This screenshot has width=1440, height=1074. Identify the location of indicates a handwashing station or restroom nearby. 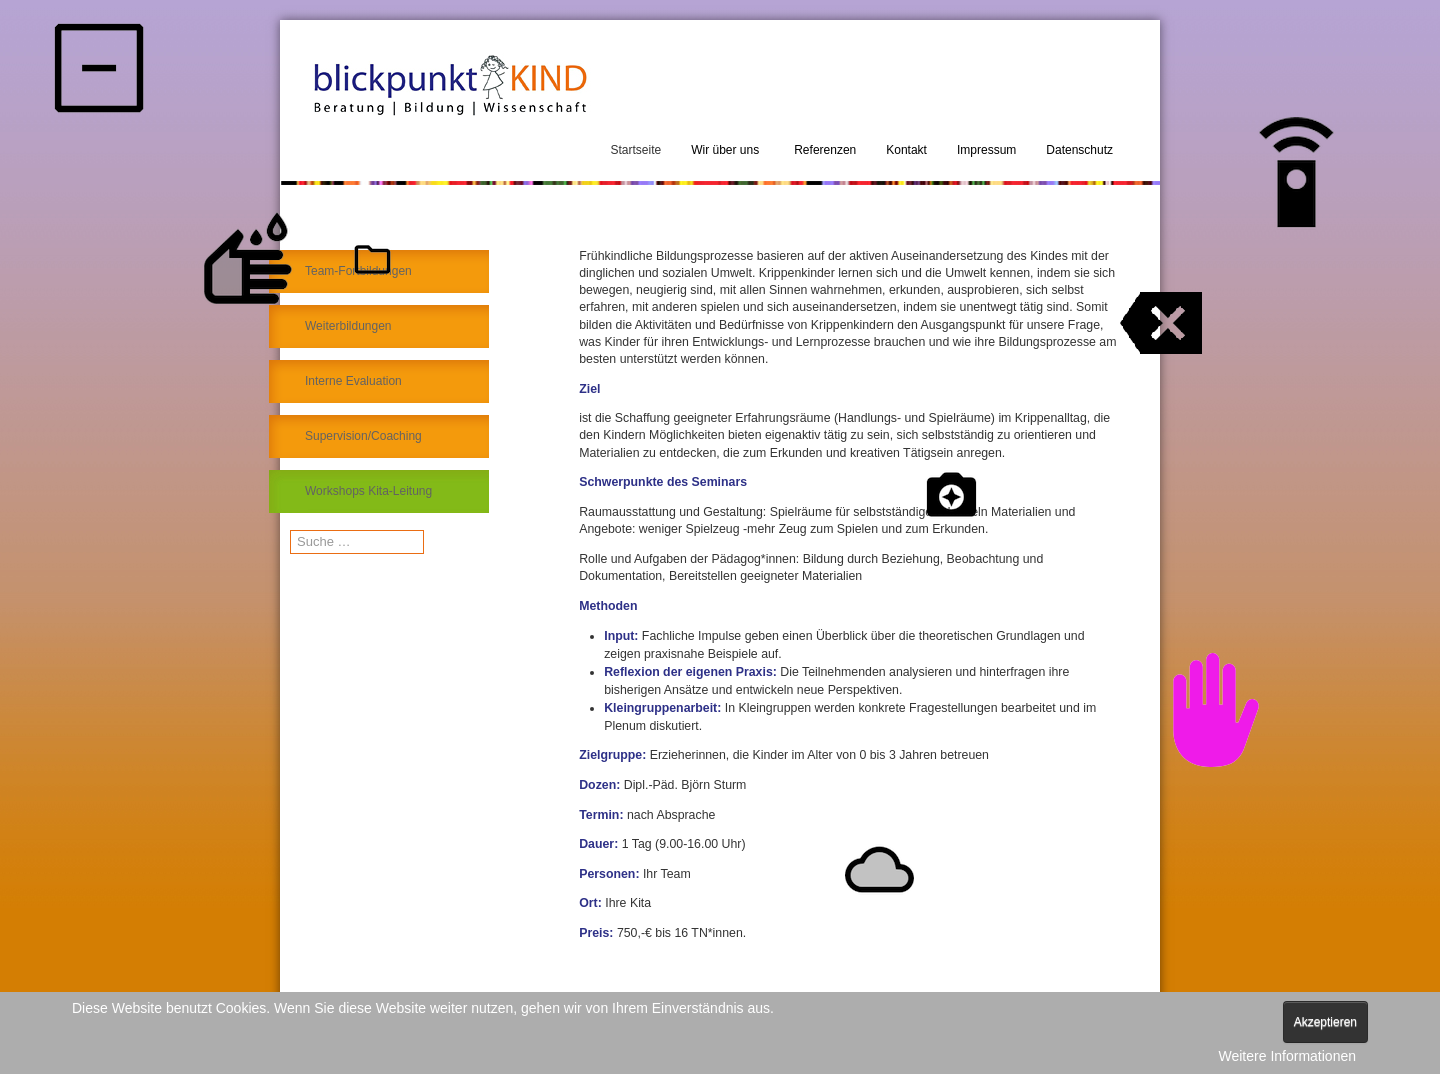
(250, 258).